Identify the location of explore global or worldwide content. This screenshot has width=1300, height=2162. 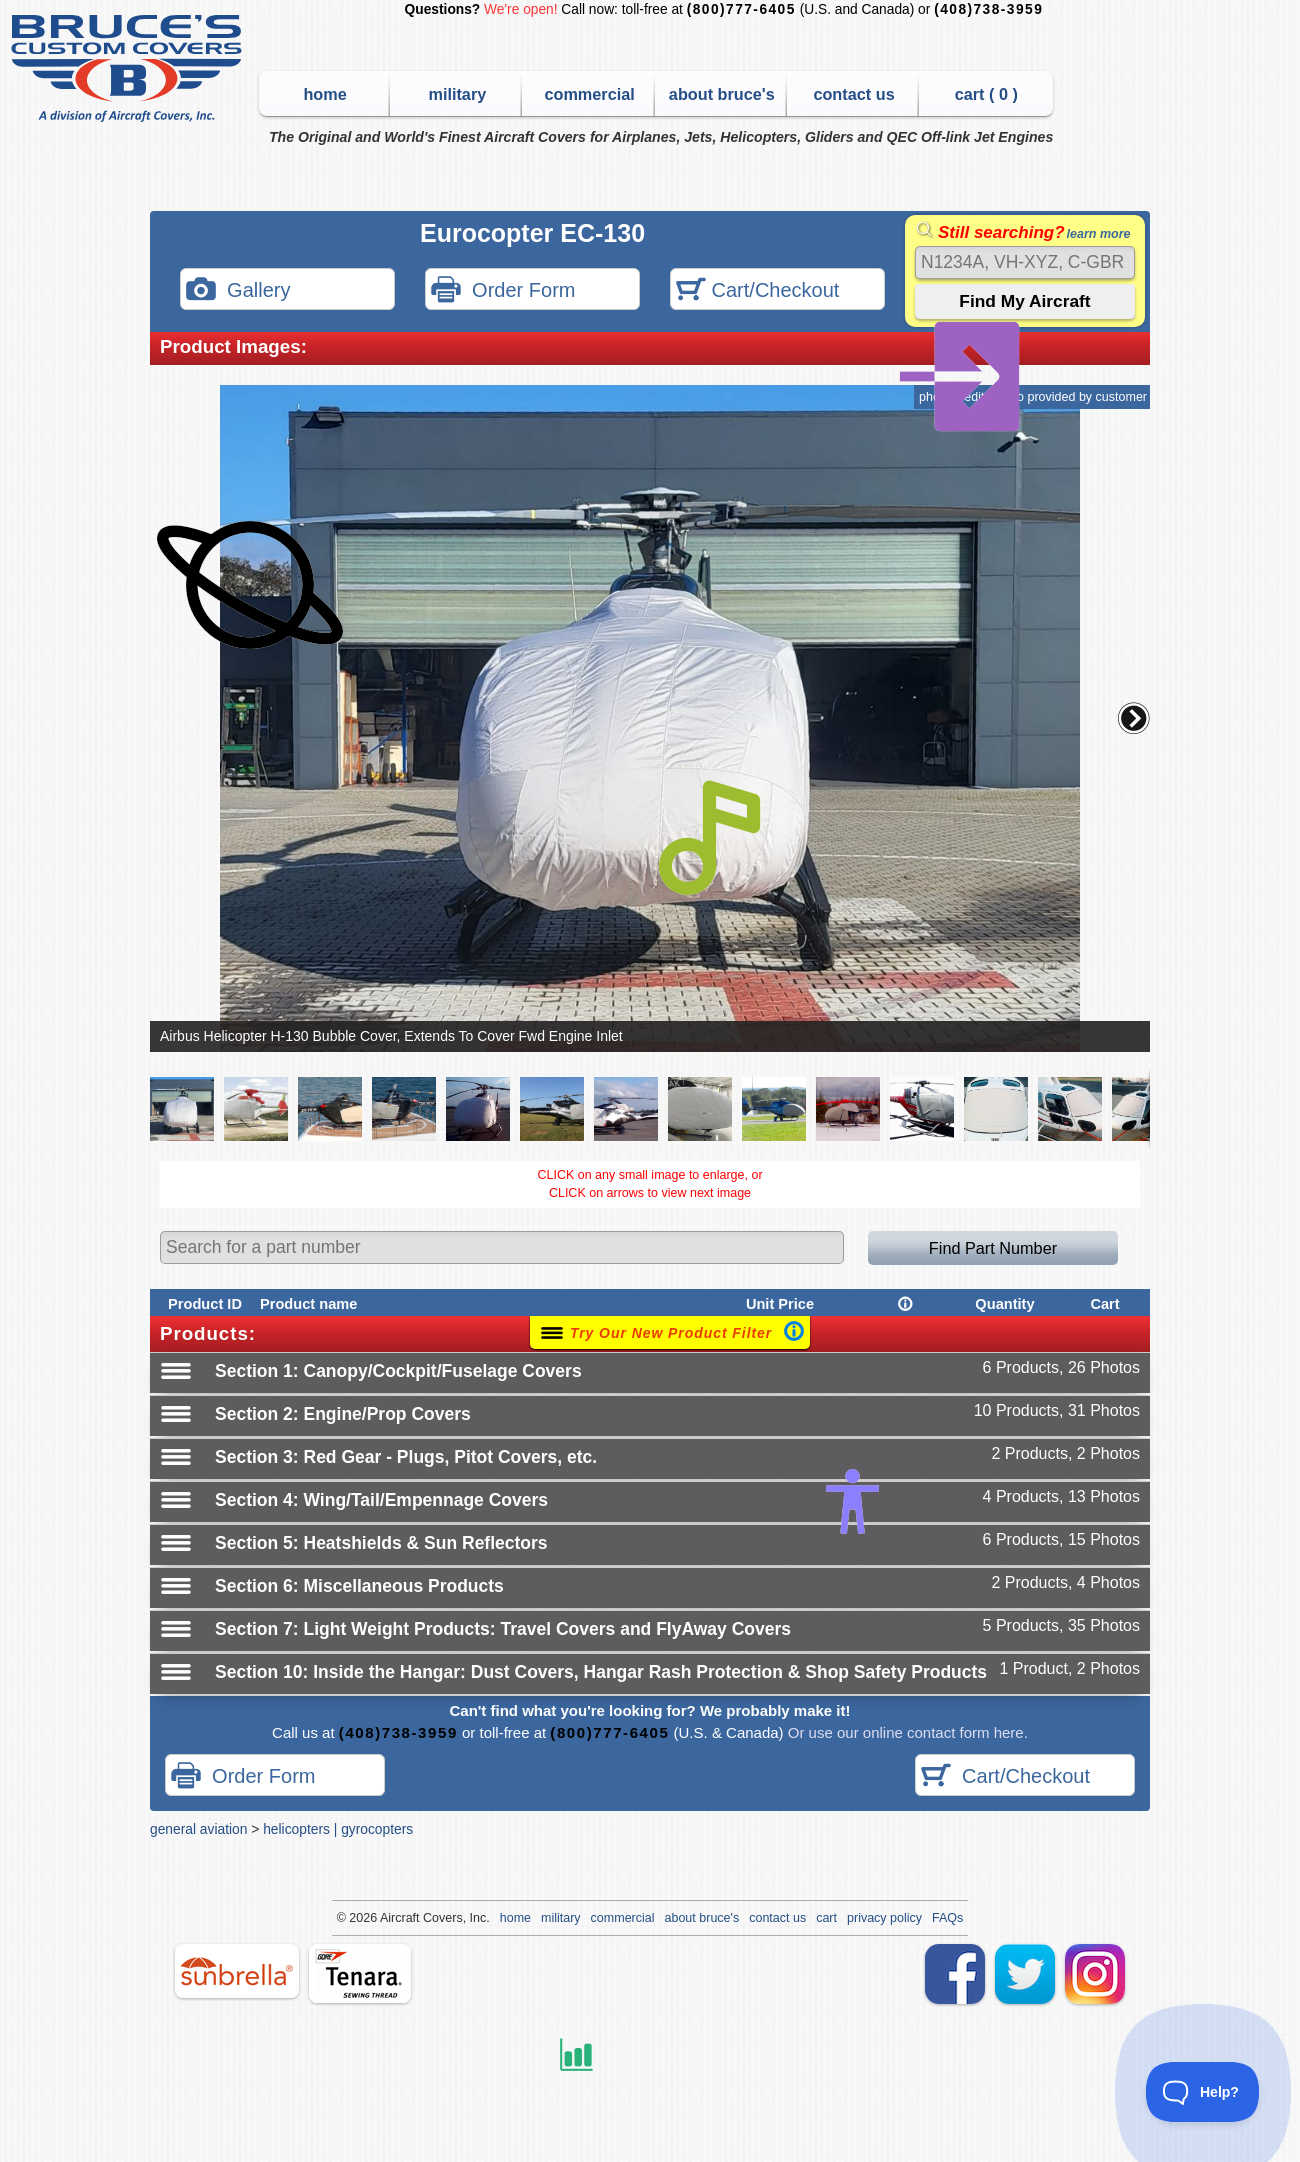
(250, 585).